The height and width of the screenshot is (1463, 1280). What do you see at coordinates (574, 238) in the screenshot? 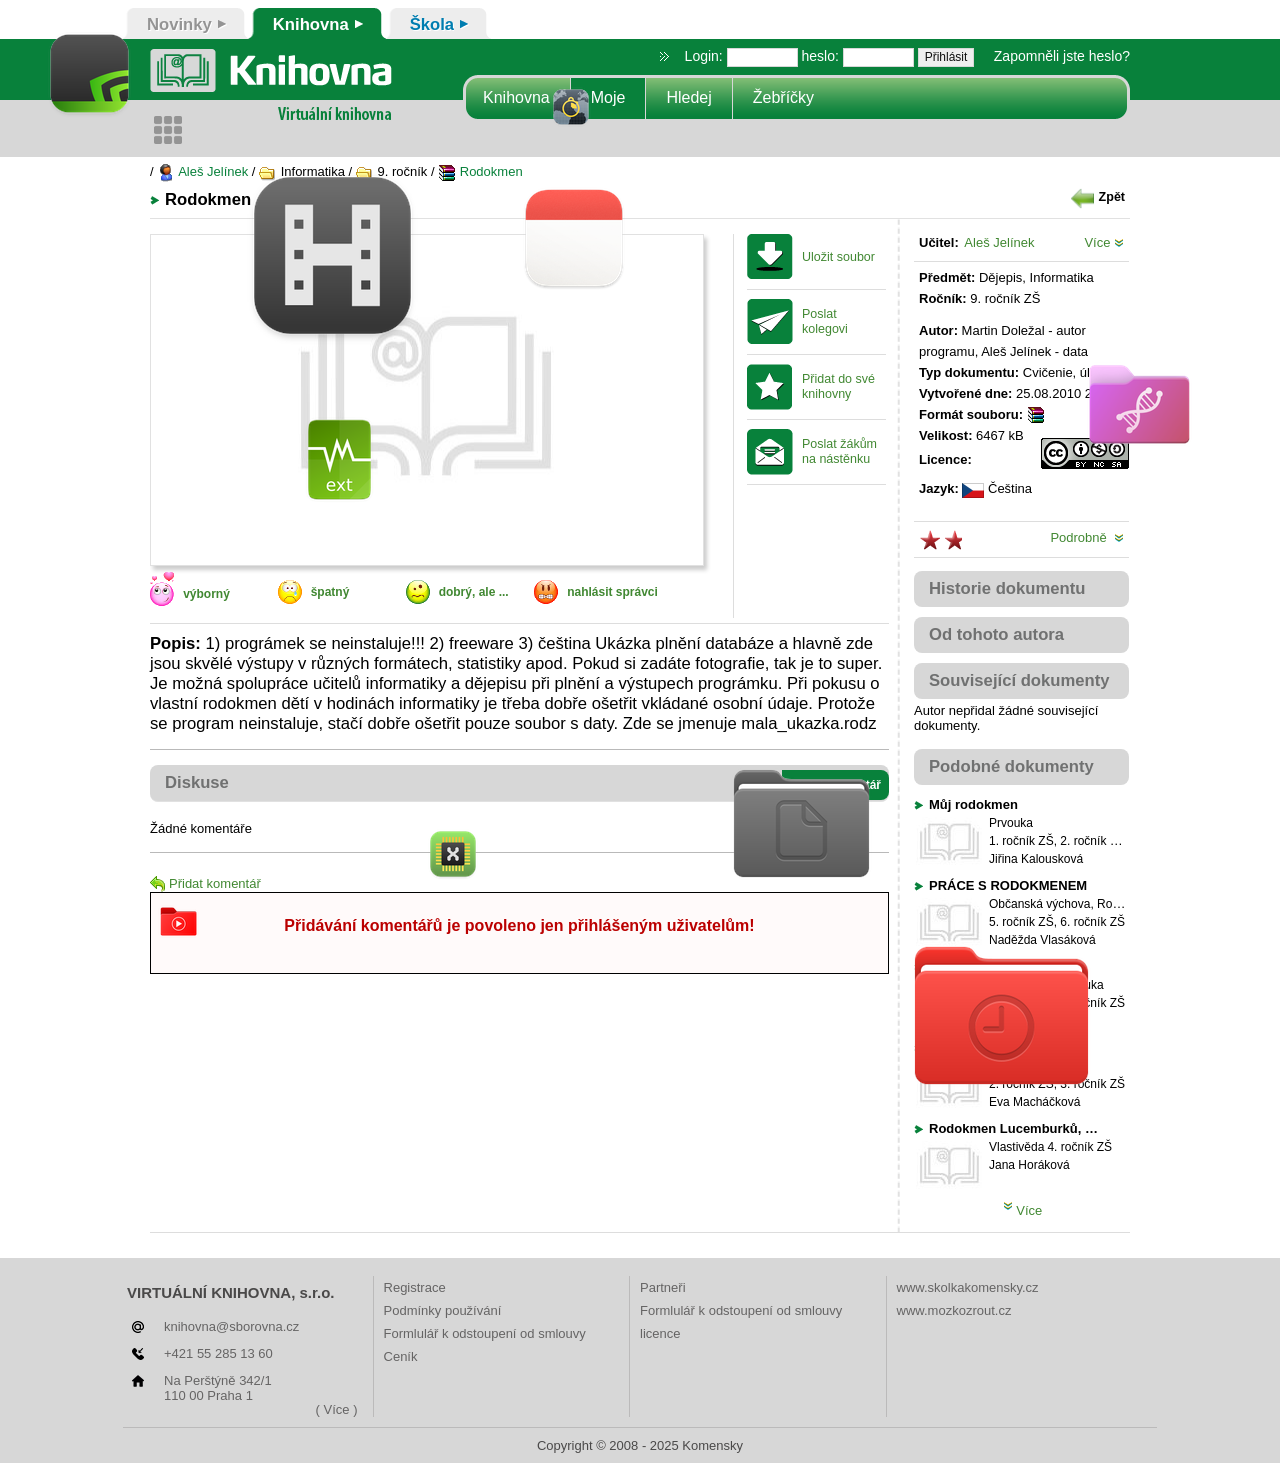
I see `empty calendar placeholder icon` at bounding box center [574, 238].